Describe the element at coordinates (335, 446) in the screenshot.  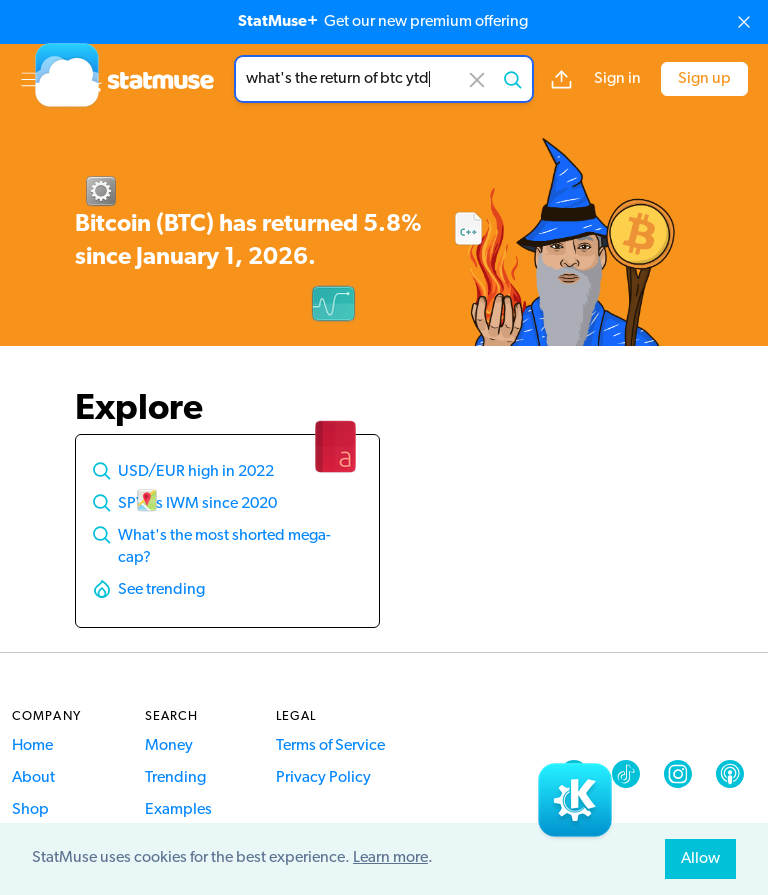
I see `open the dictionary app` at that location.